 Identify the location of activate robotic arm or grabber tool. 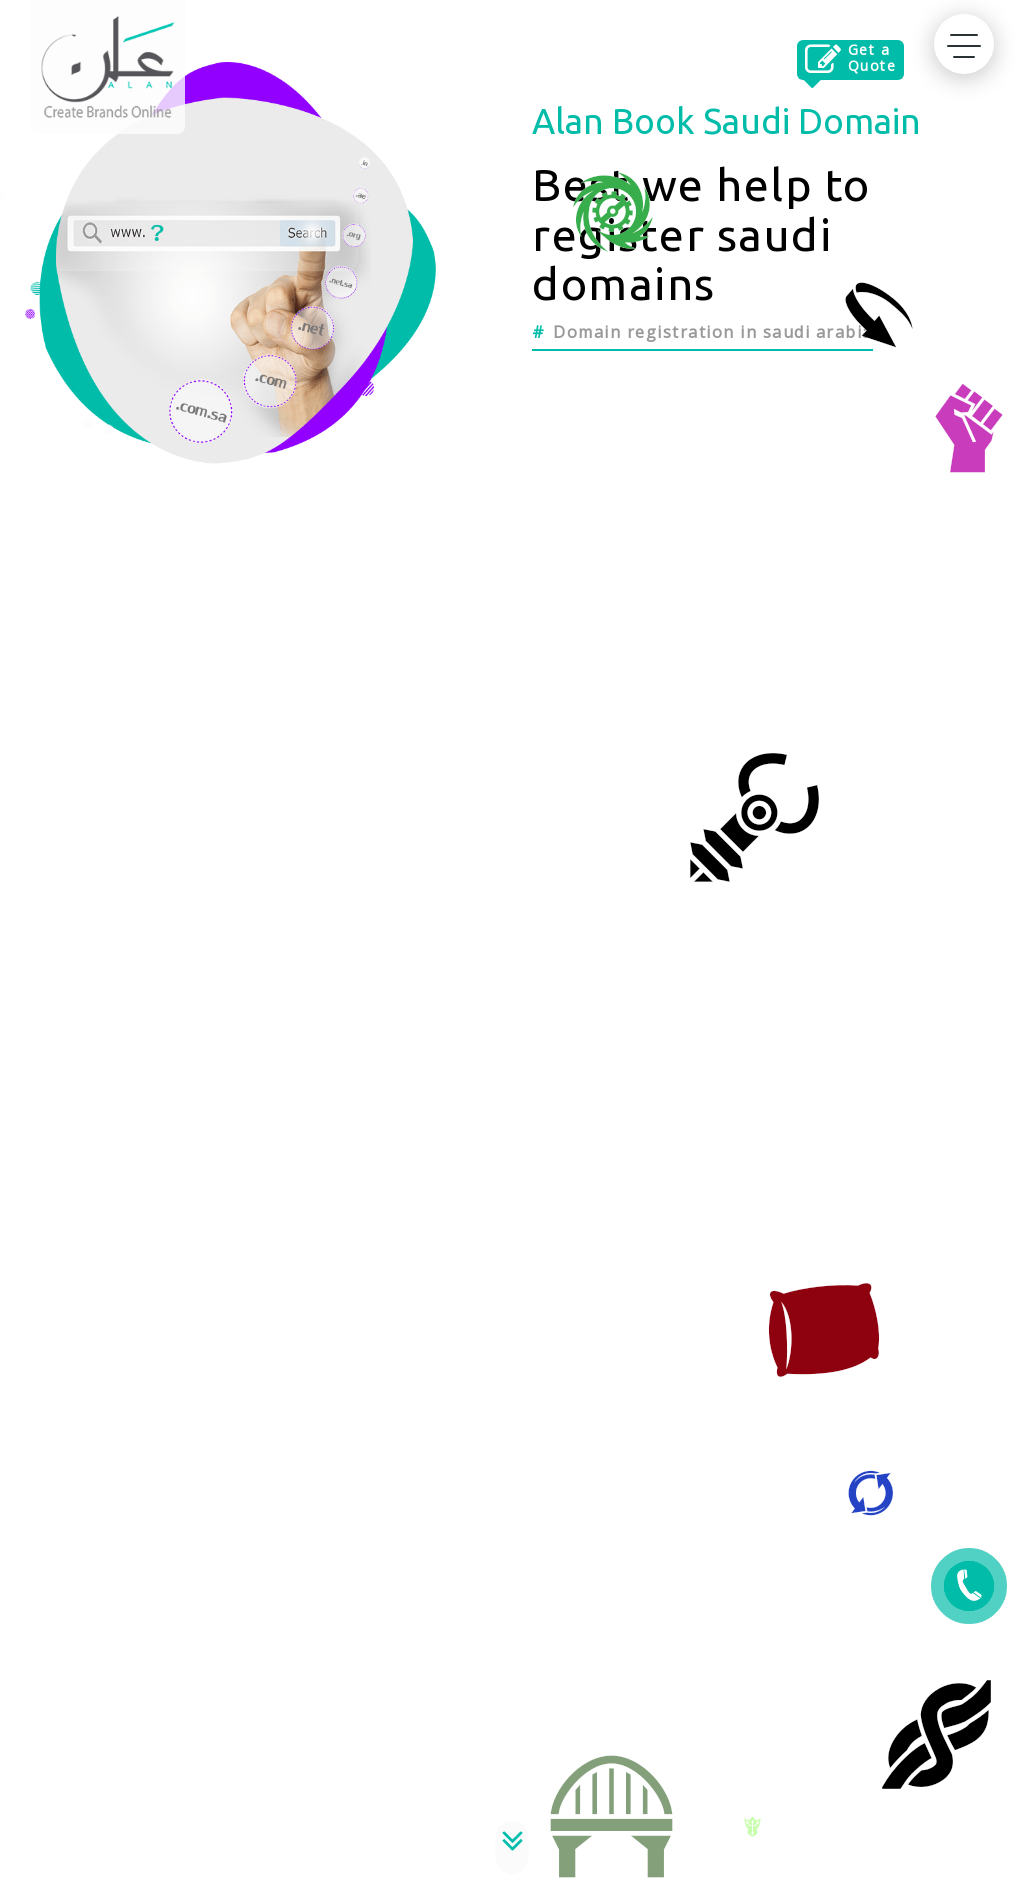
(759, 812).